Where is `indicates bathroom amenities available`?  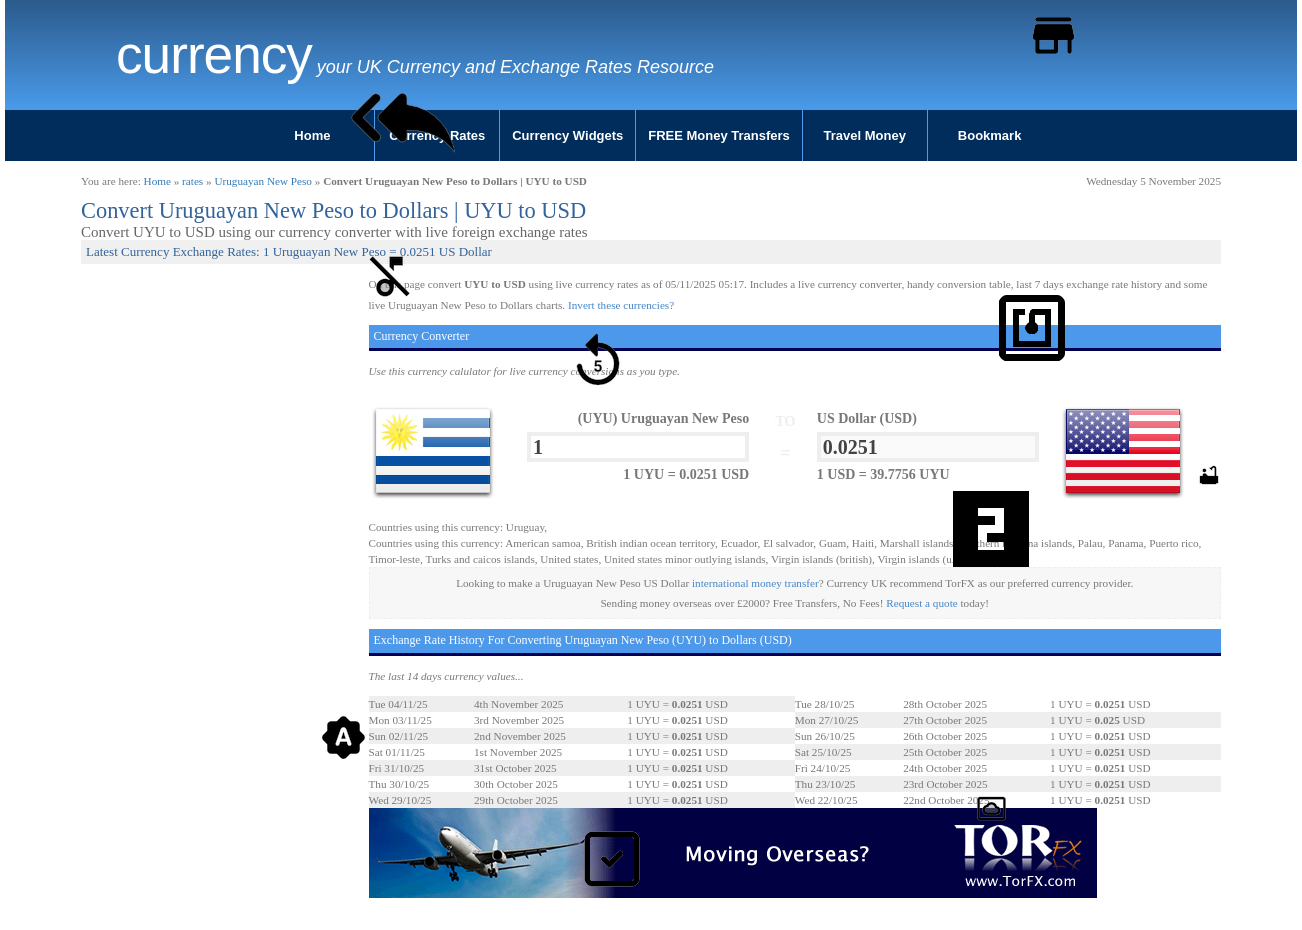
indicates bathroom amenities available is located at coordinates (1209, 475).